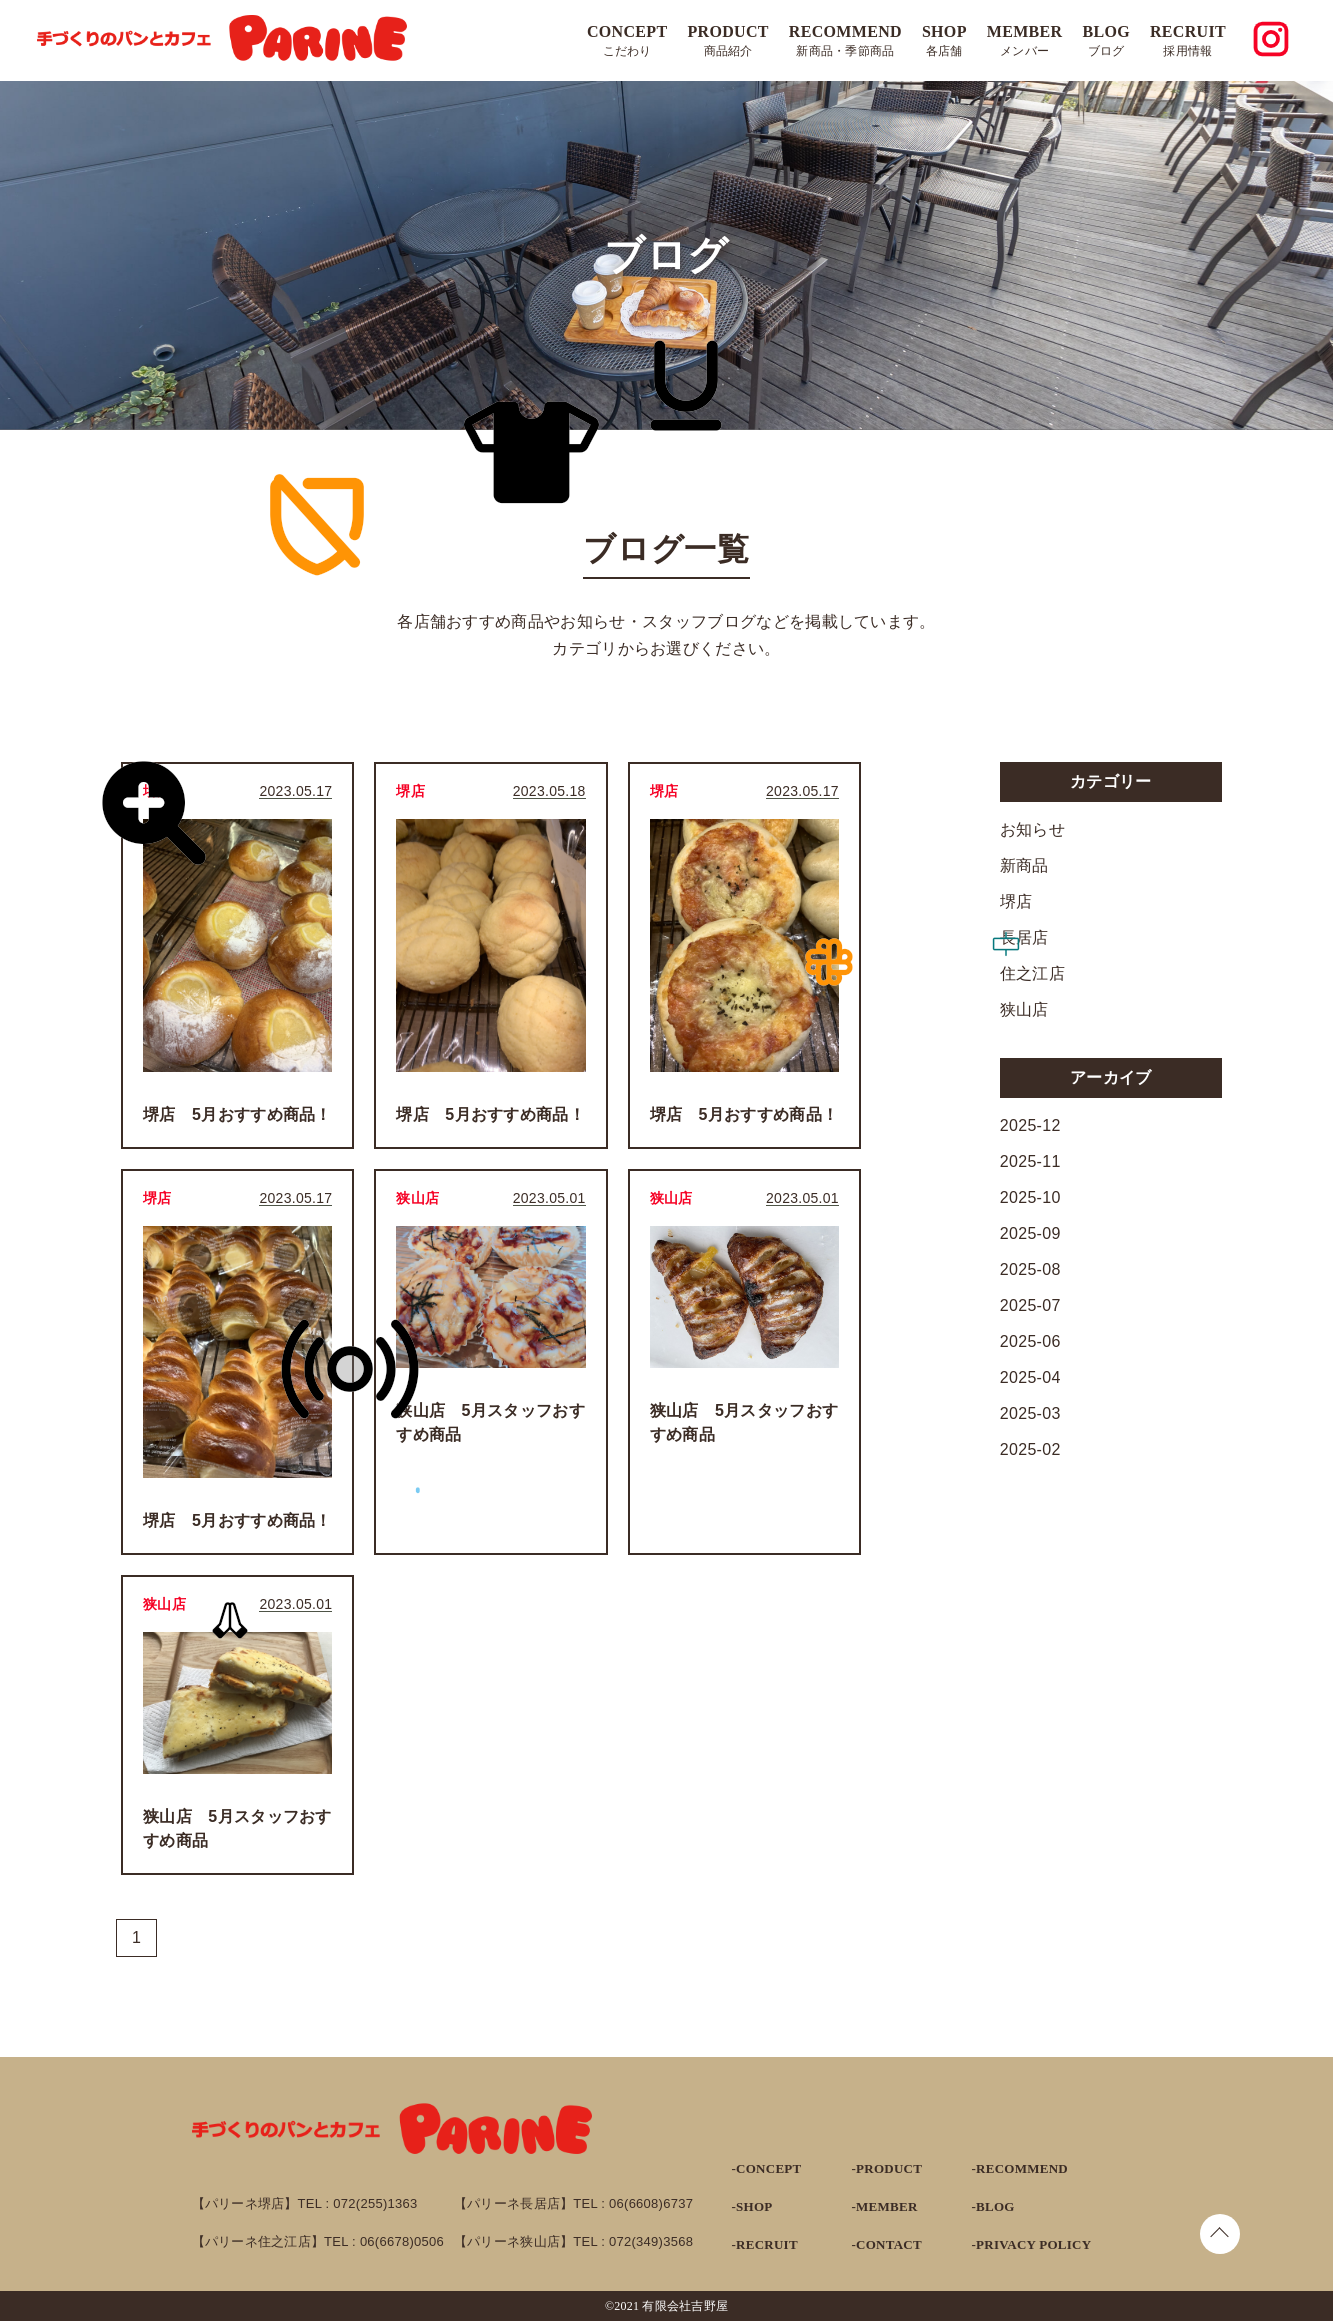 The height and width of the screenshot is (2321, 1333). Describe the element at coordinates (230, 1621) in the screenshot. I see `express gratitude or thanks` at that location.